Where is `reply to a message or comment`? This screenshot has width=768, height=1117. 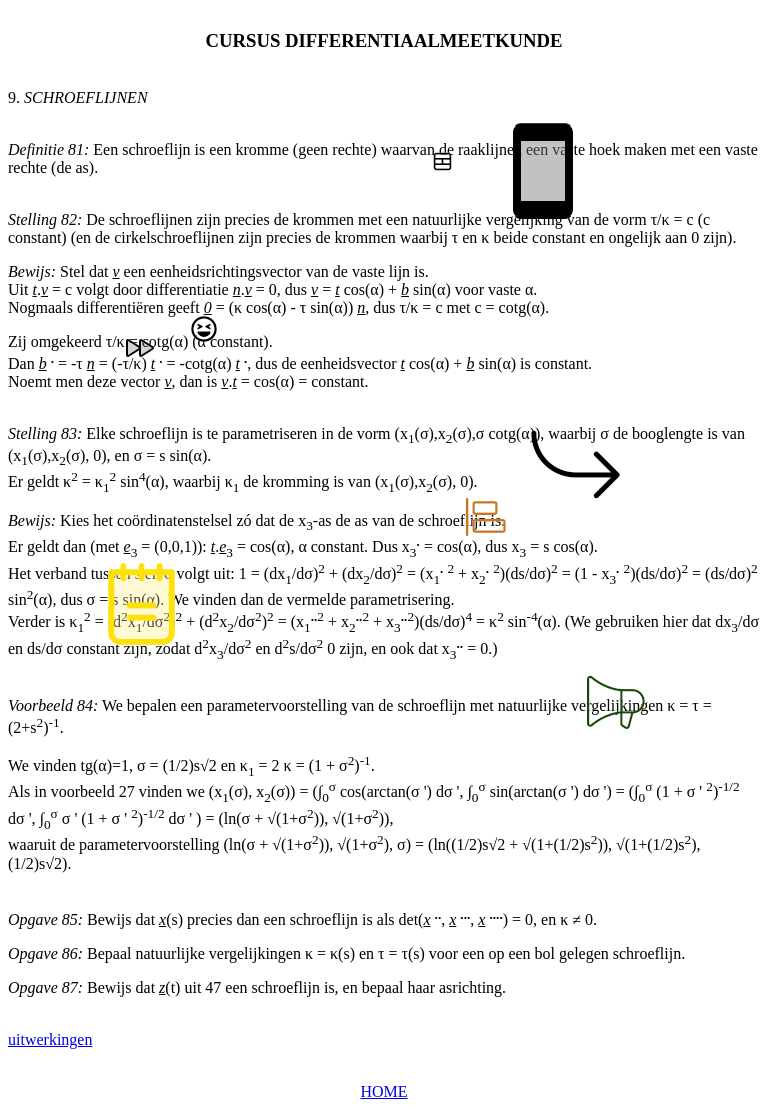
reply to a message or comment is located at coordinates (575, 464).